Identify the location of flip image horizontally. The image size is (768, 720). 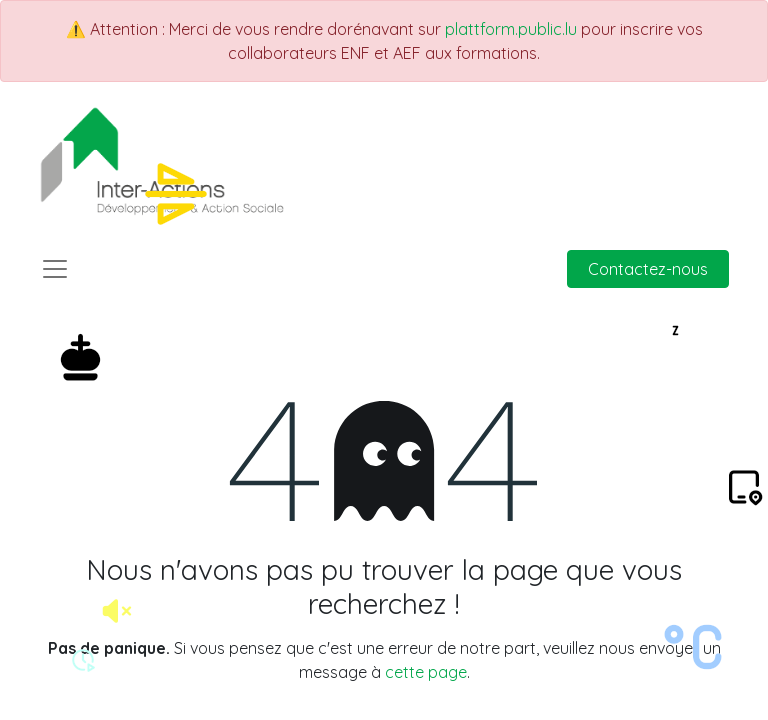
(176, 194).